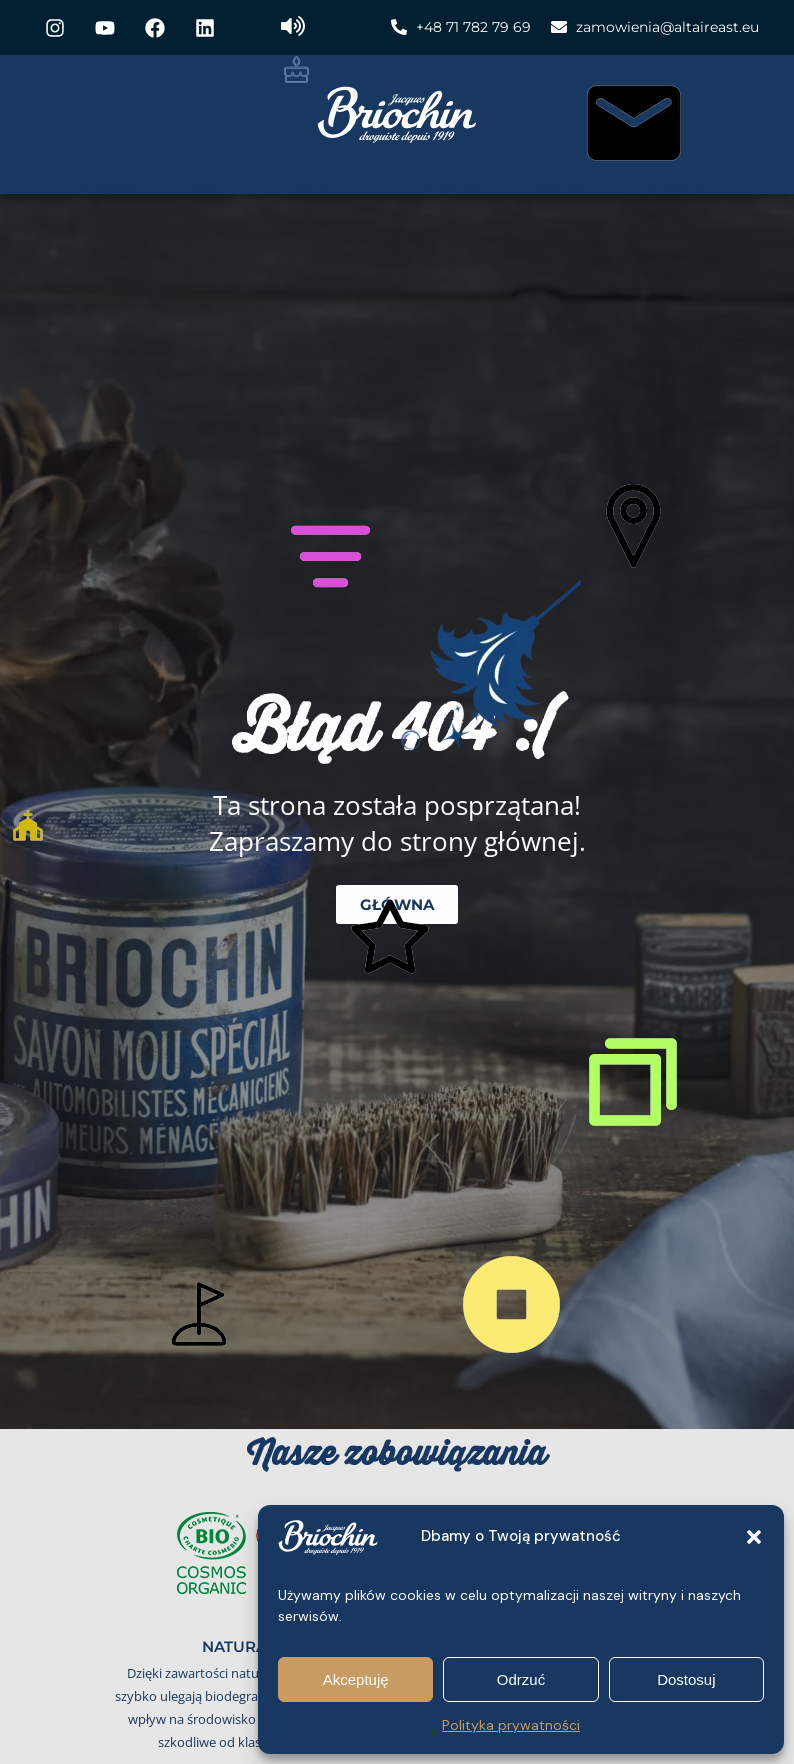  Describe the element at coordinates (633, 527) in the screenshot. I see `view or set your current location` at that location.